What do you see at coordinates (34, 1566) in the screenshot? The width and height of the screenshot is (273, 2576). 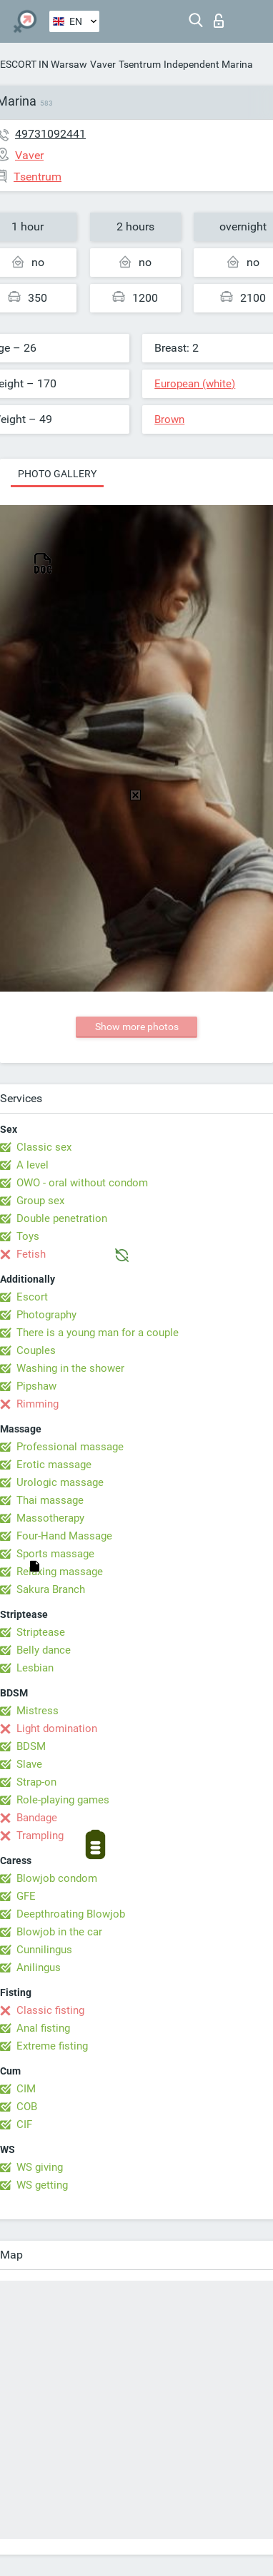 I see `view or open a file` at bounding box center [34, 1566].